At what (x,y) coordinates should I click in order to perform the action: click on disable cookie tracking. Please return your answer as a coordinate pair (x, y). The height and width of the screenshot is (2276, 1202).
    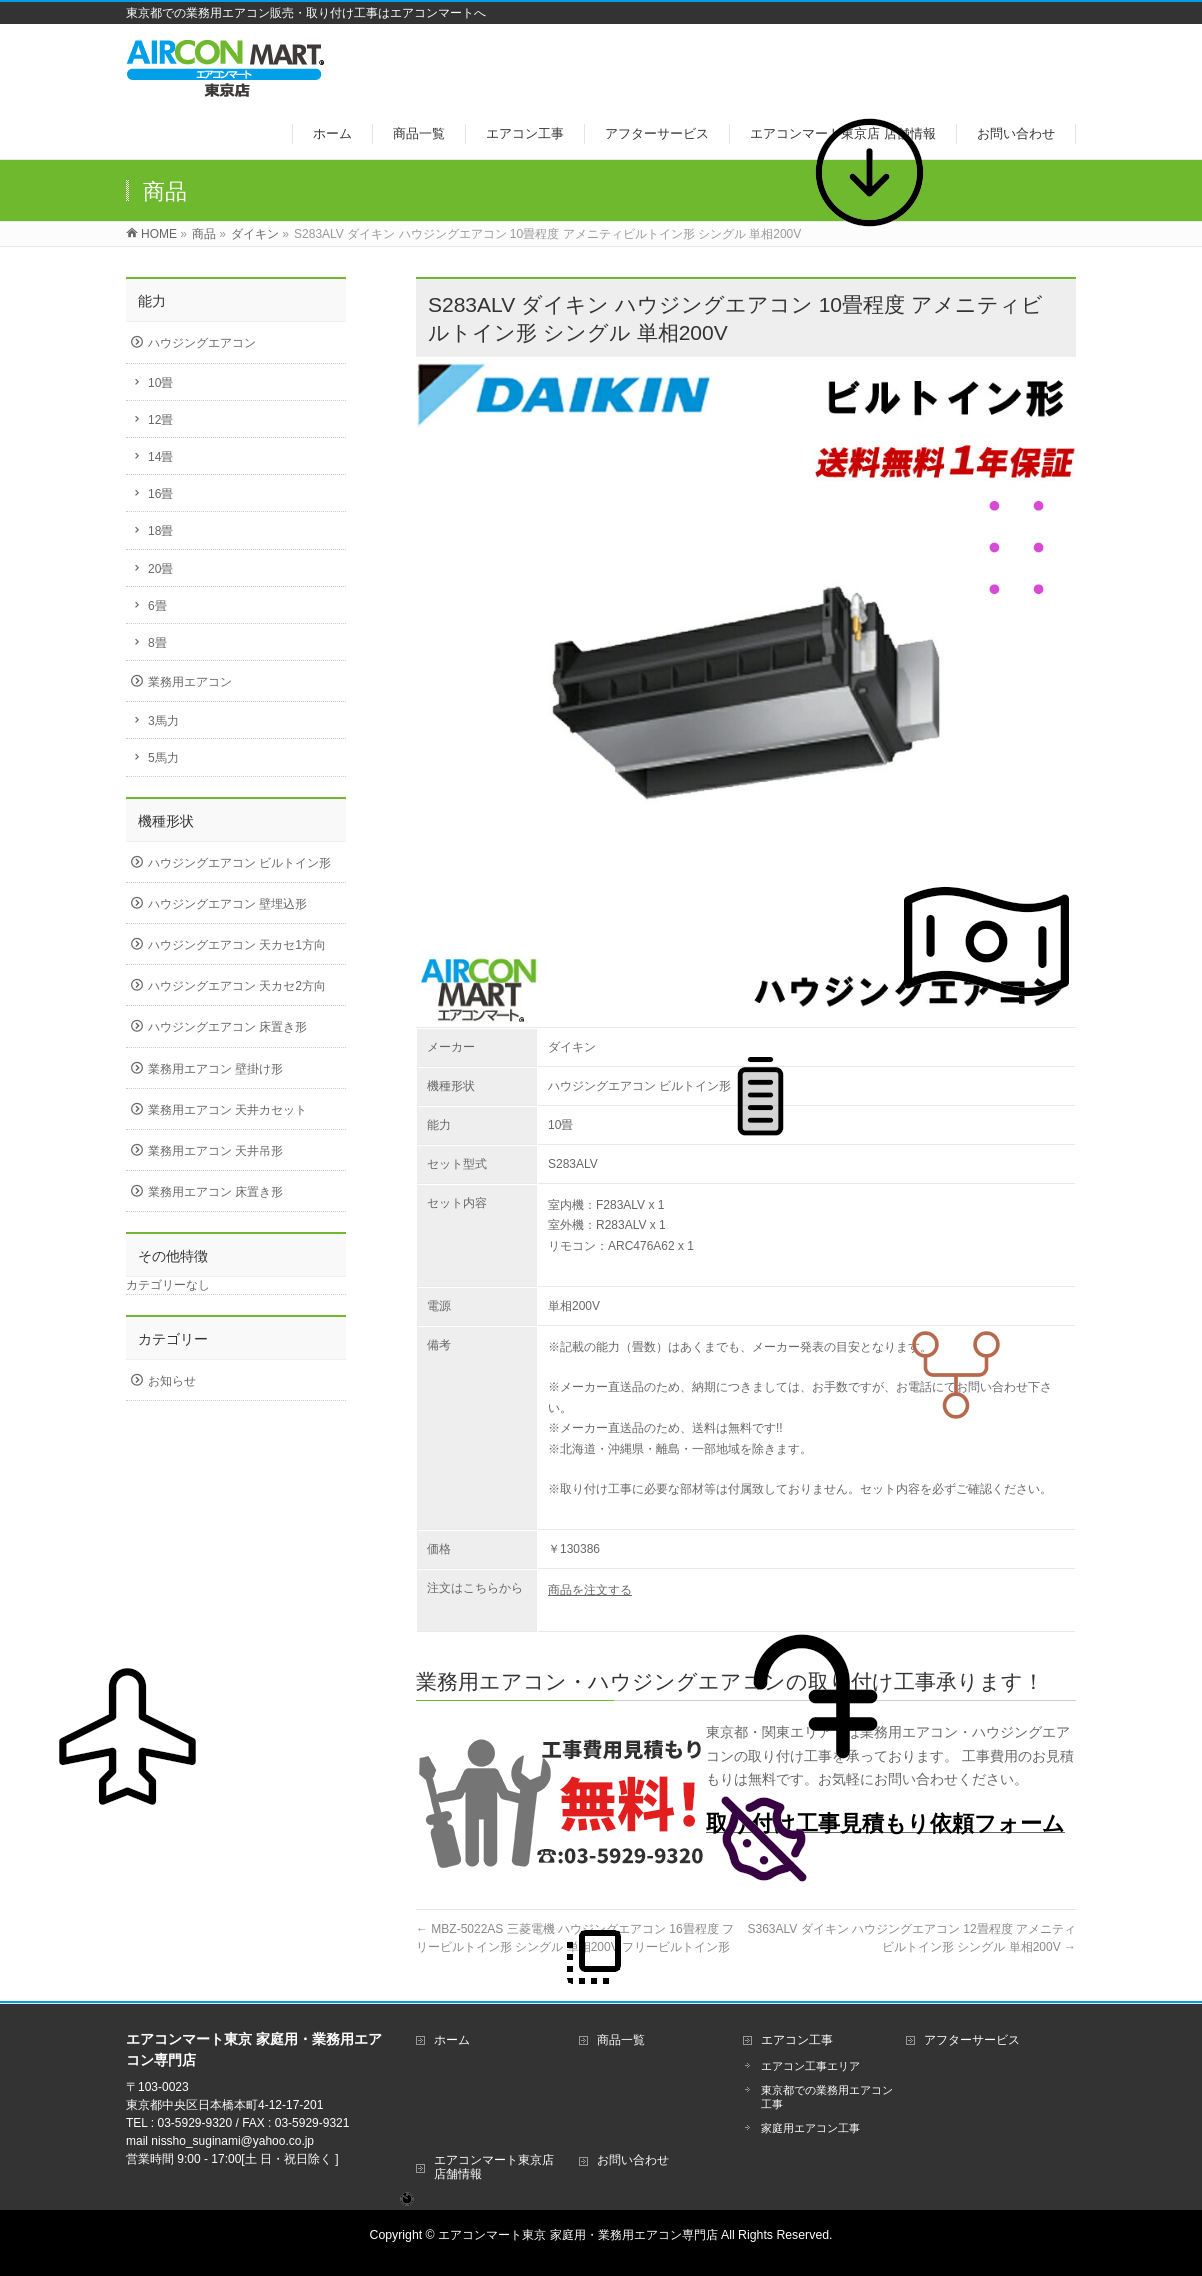
    Looking at the image, I should click on (764, 1839).